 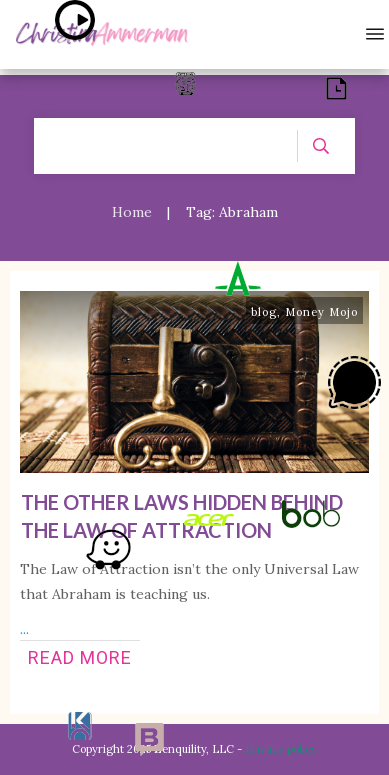 What do you see at coordinates (75, 20) in the screenshot?
I see `steinberg brand logo` at bounding box center [75, 20].